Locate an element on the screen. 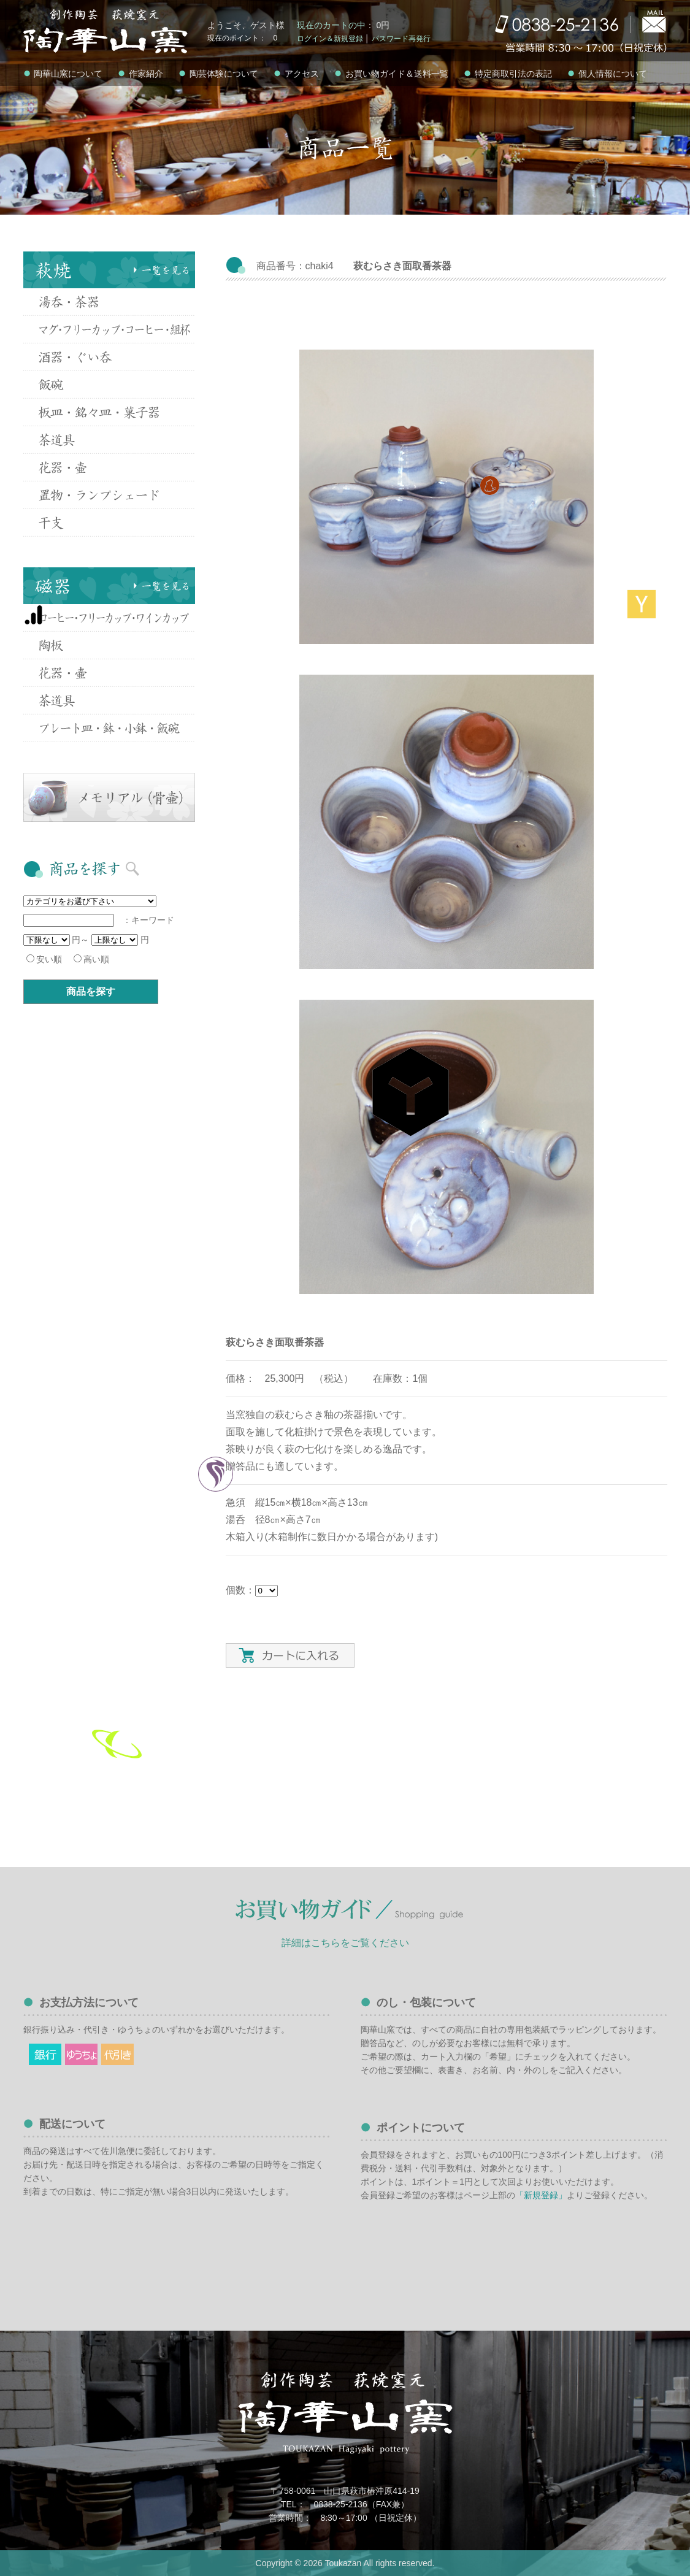  open CapRover dashboard is located at coordinates (215, 1474).